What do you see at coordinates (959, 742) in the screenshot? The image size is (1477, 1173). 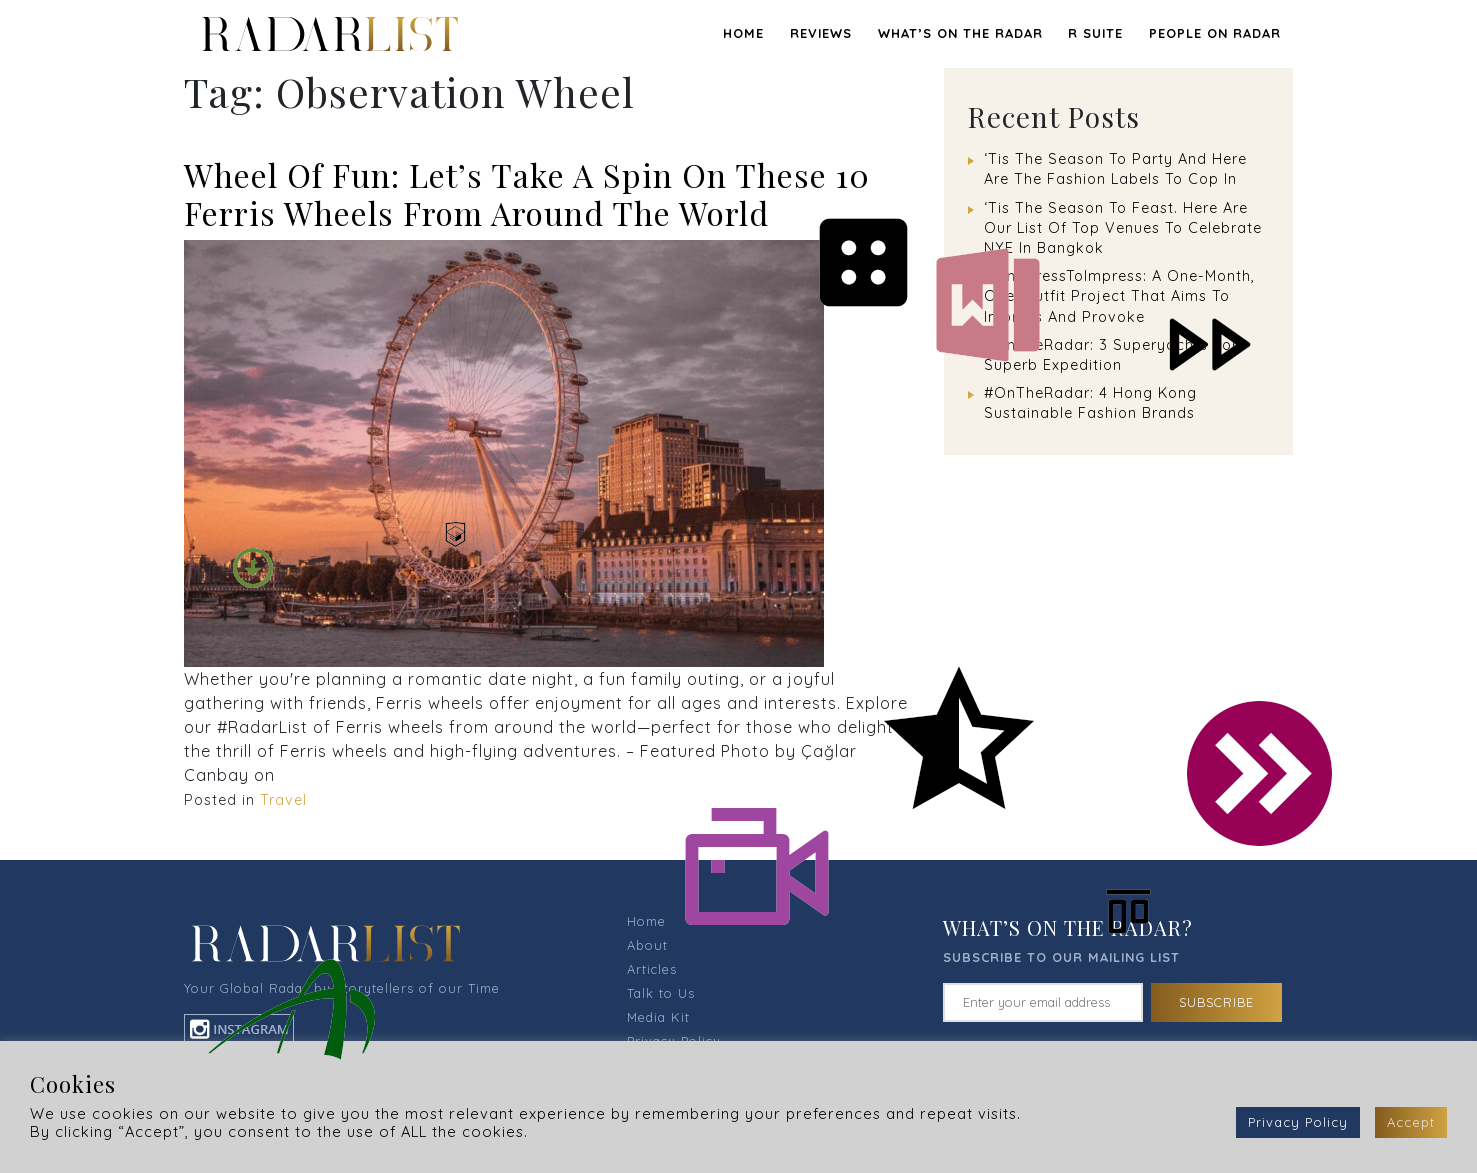 I see `indicates a partial rating or half-star score` at bounding box center [959, 742].